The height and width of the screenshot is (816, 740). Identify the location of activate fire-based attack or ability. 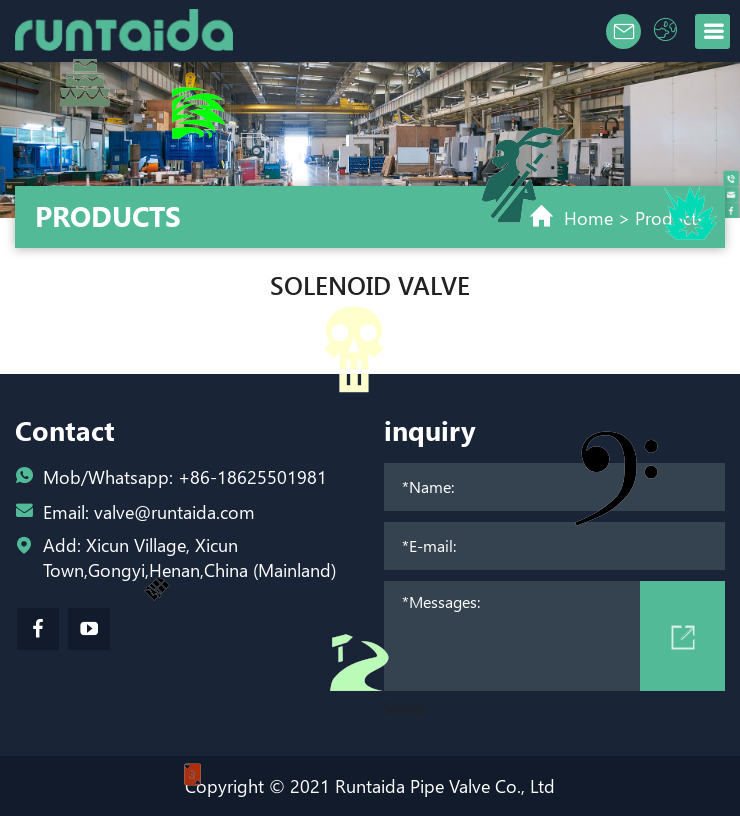
(199, 112).